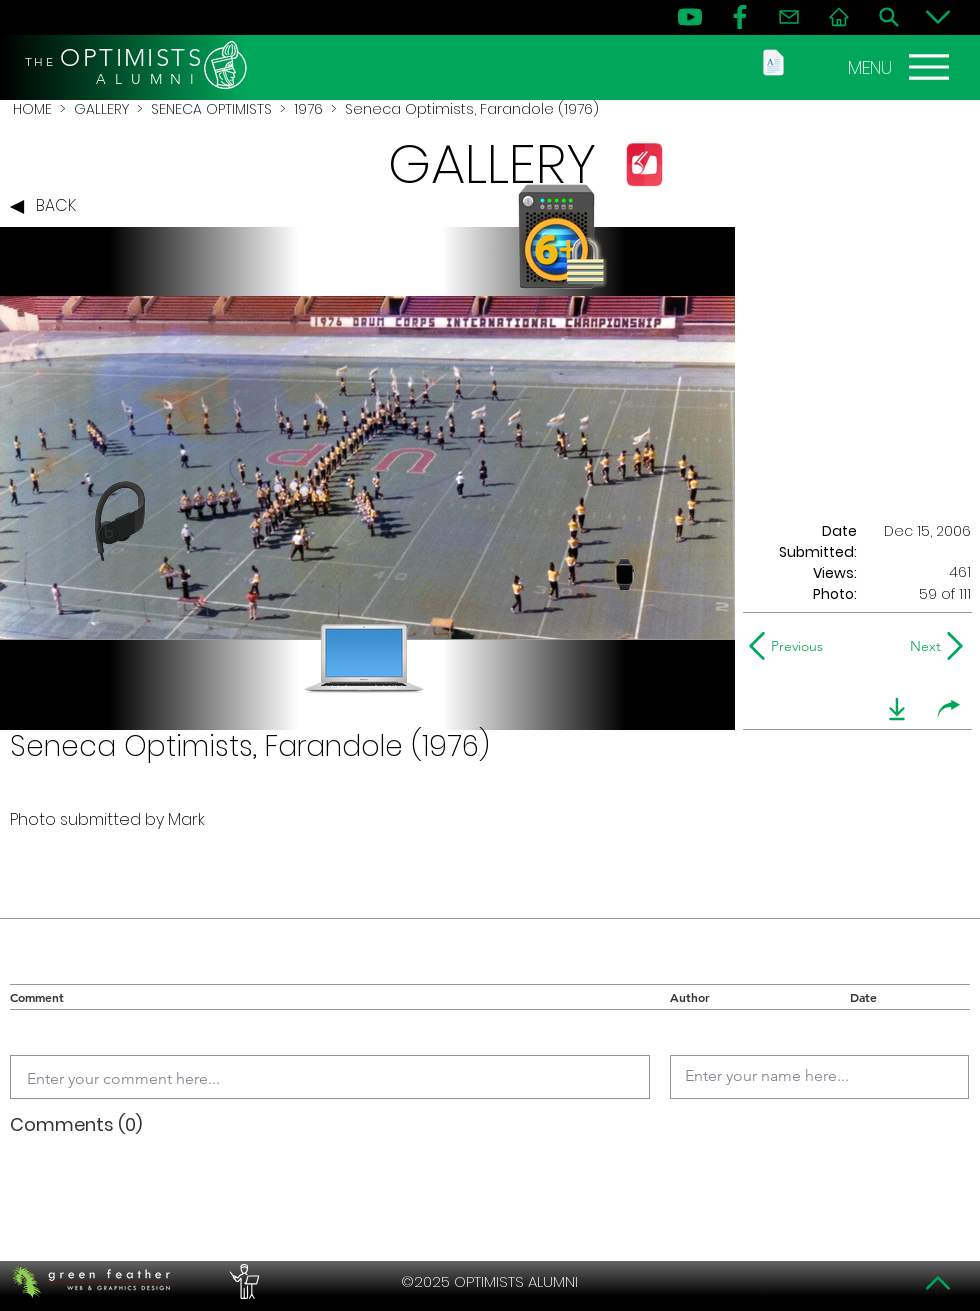  What do you see at coordinates (624, 574) in the screenshot?
I see `apple watch series 7 device icon` at bounding box center [624, 574].